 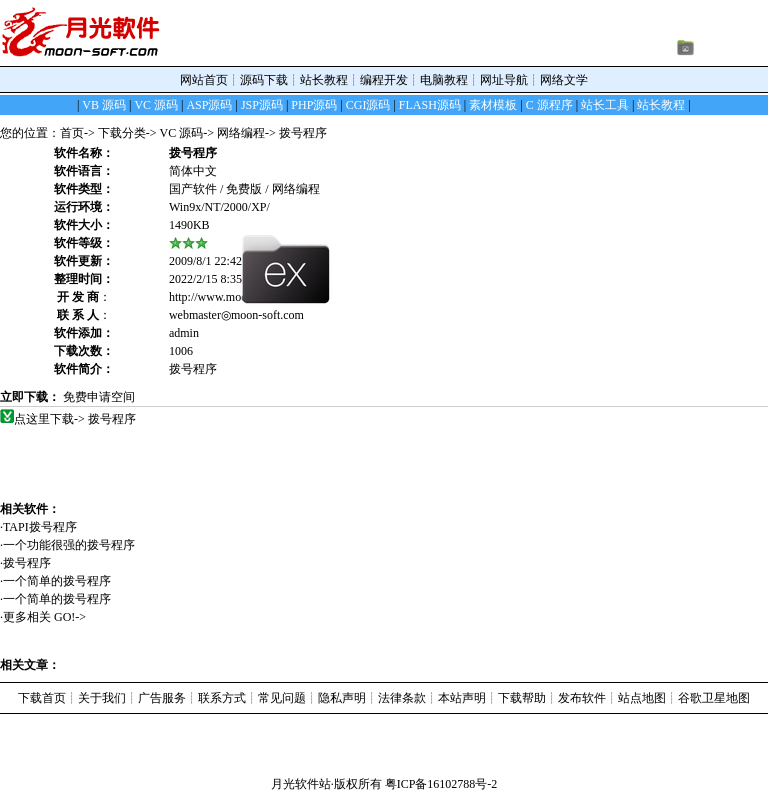 I want to click on open pictures folder, so click(x=685, y=47).